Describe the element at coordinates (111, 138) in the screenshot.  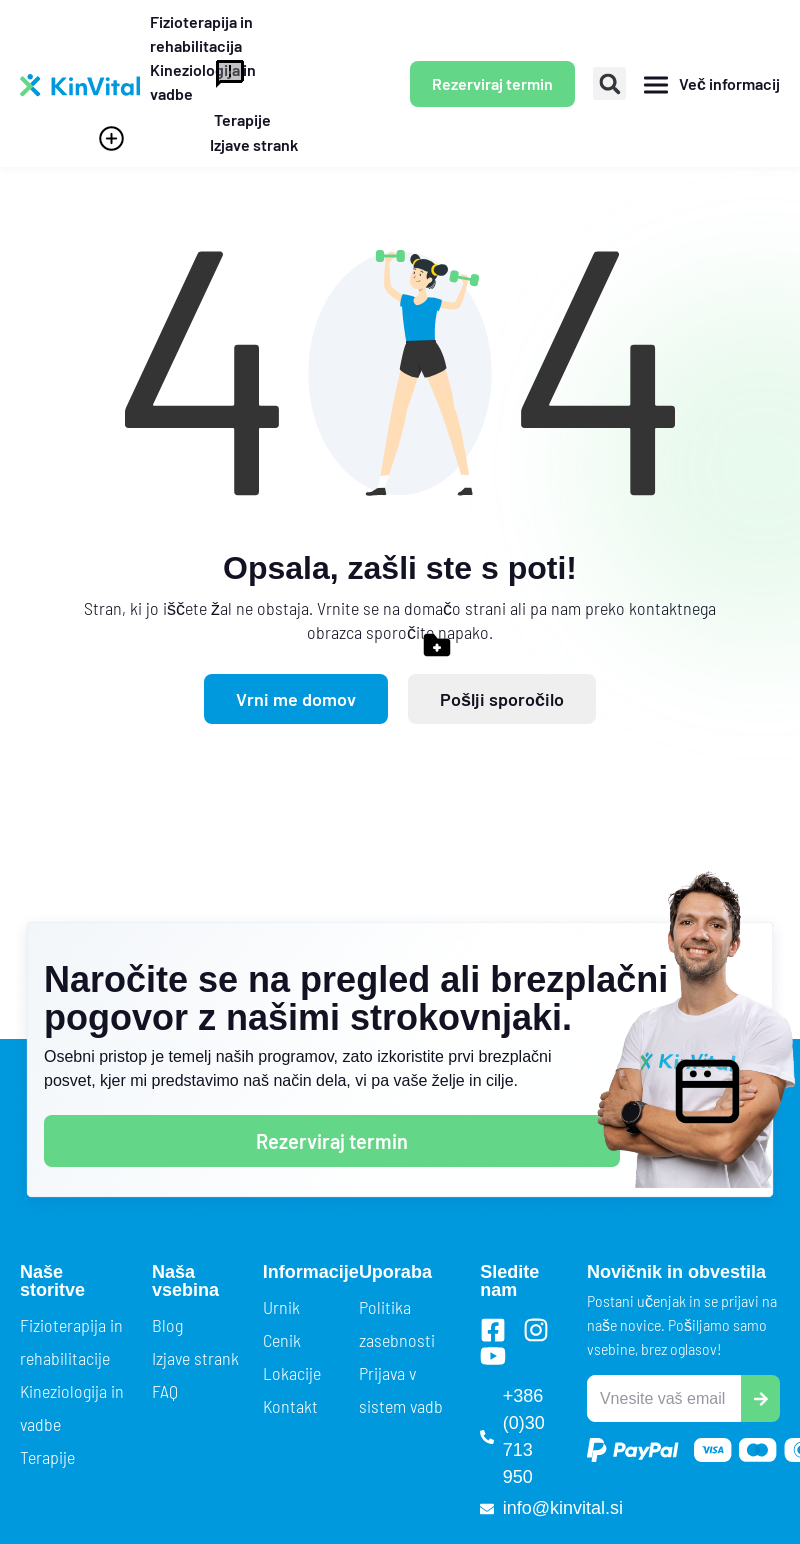
I see `add a new item` at that location.